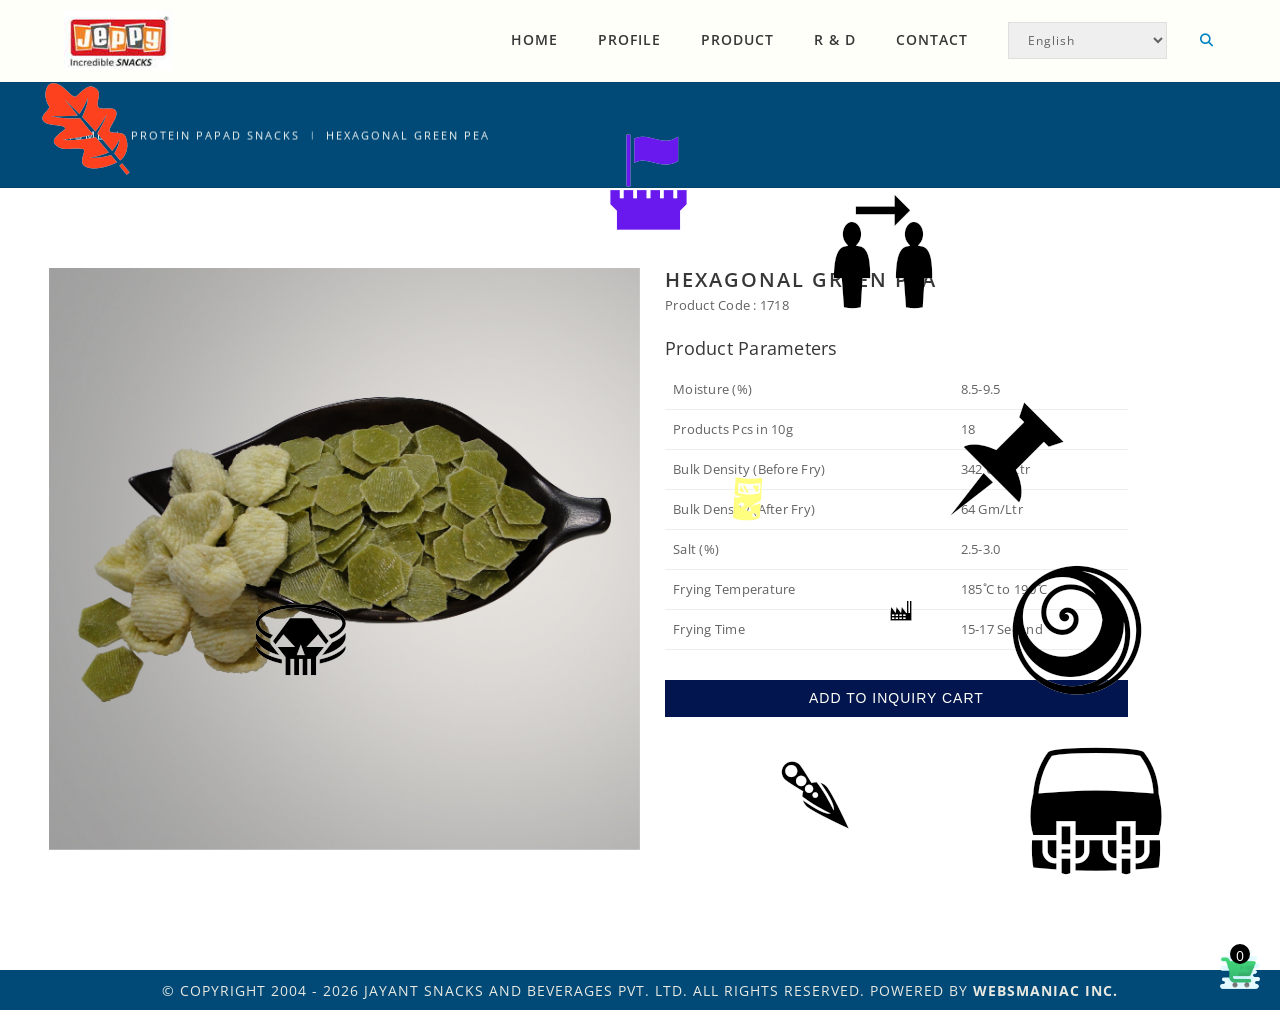  Describe the element at coordinates (1007, 459) in the screenshot. I see `pin an item to keep it visible` at that location.